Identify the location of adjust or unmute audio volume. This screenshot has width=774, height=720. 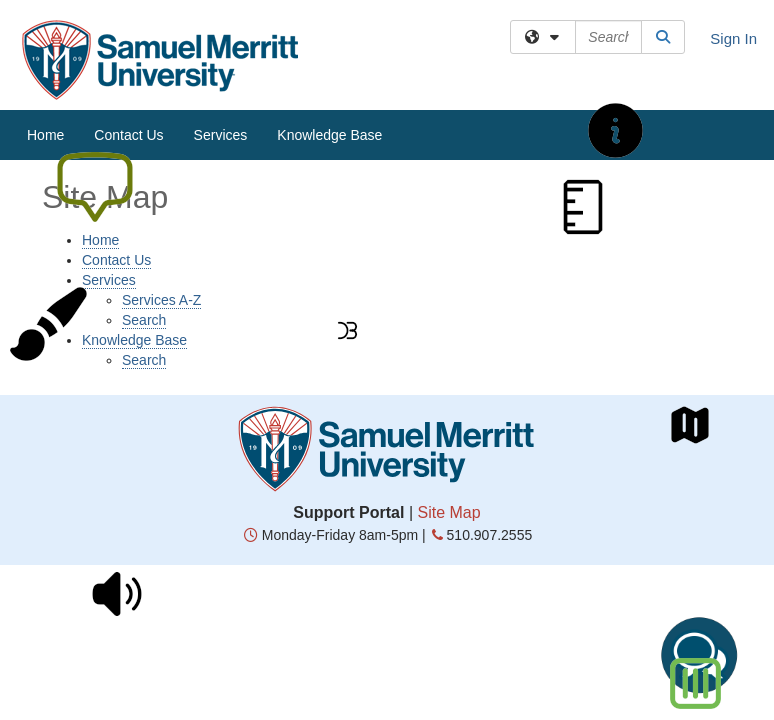
(117, 594).